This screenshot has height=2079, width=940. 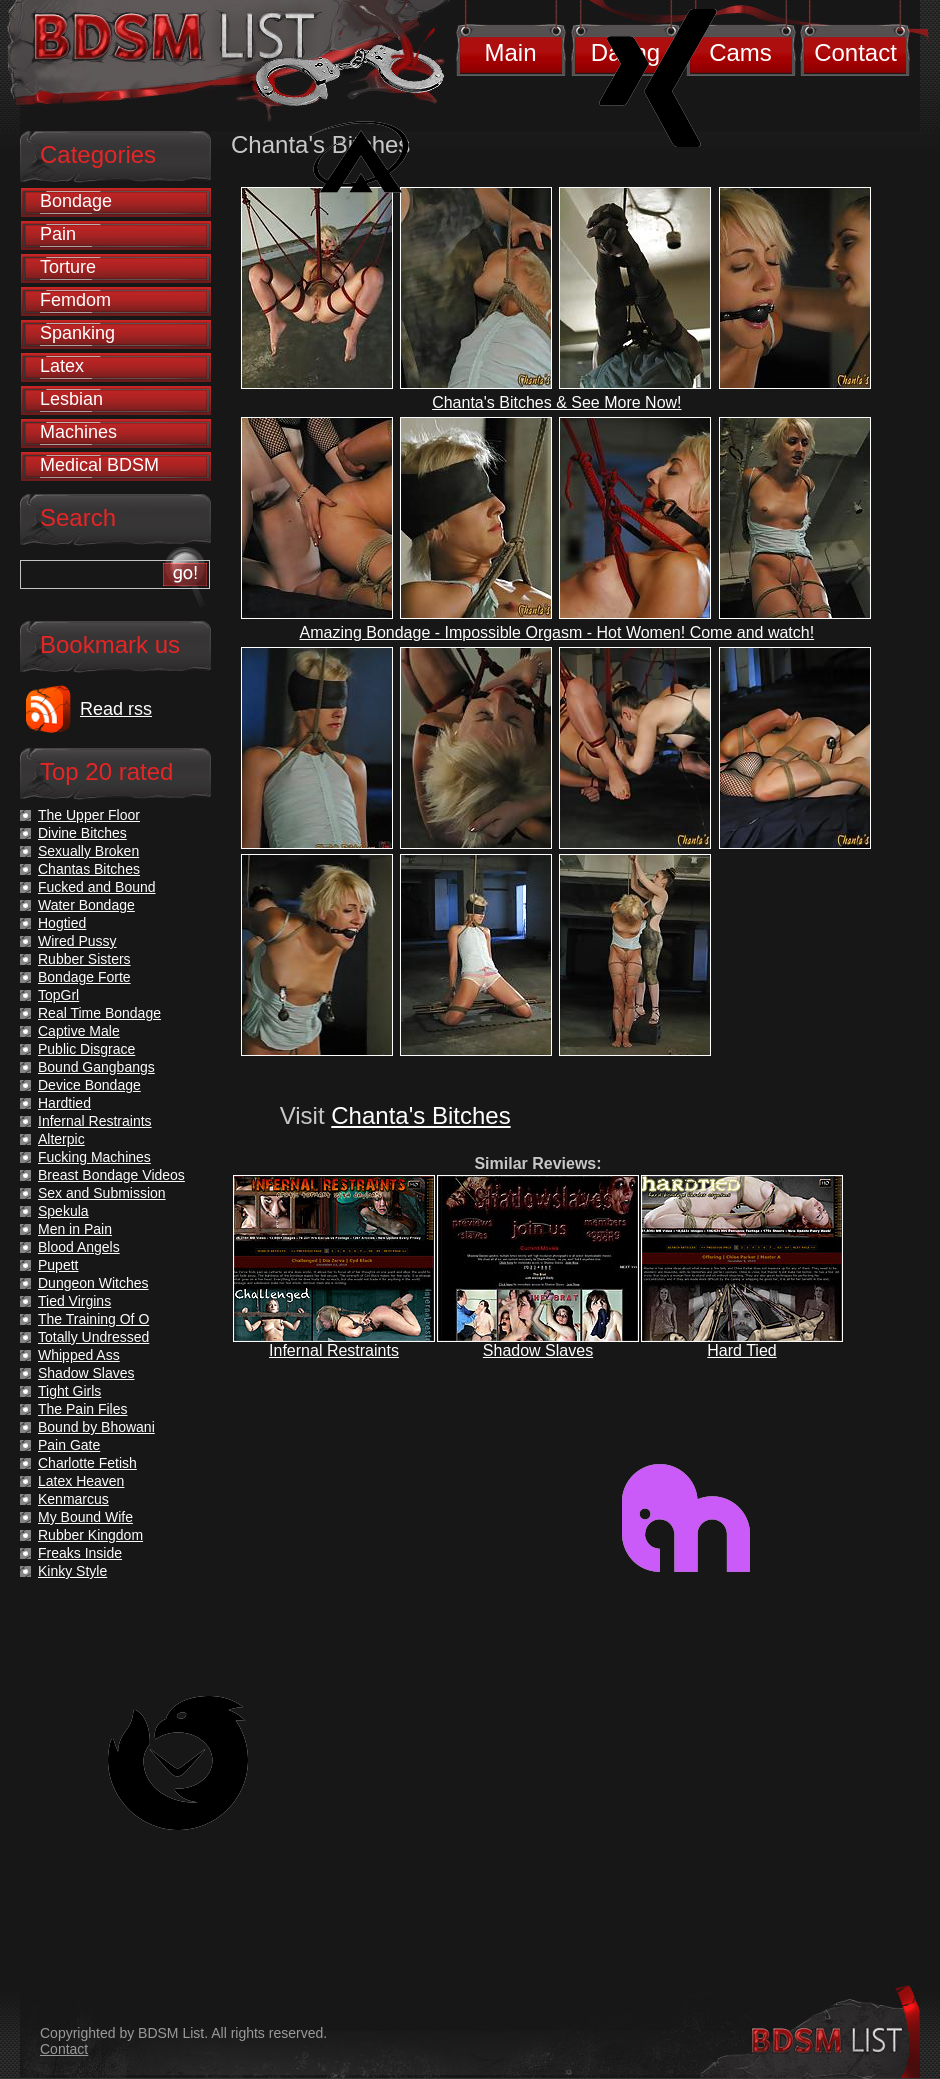 What do you see at coordinates (658, 78) in the screenshot?
I see `link to Xing professional network profile` at bounding box center [658, 78].